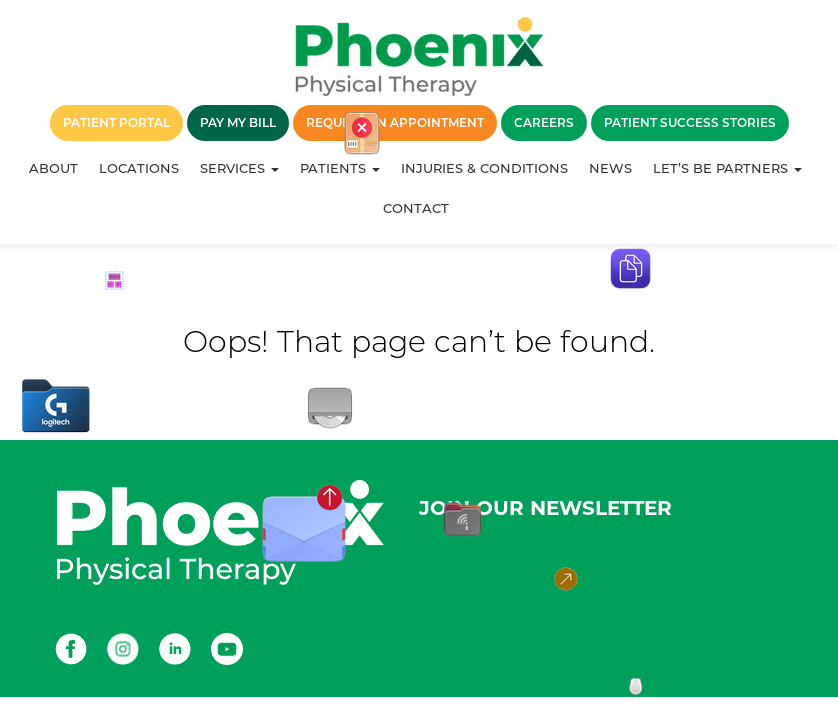  I want to click on open logitech software or driver files, so click(55, 407).